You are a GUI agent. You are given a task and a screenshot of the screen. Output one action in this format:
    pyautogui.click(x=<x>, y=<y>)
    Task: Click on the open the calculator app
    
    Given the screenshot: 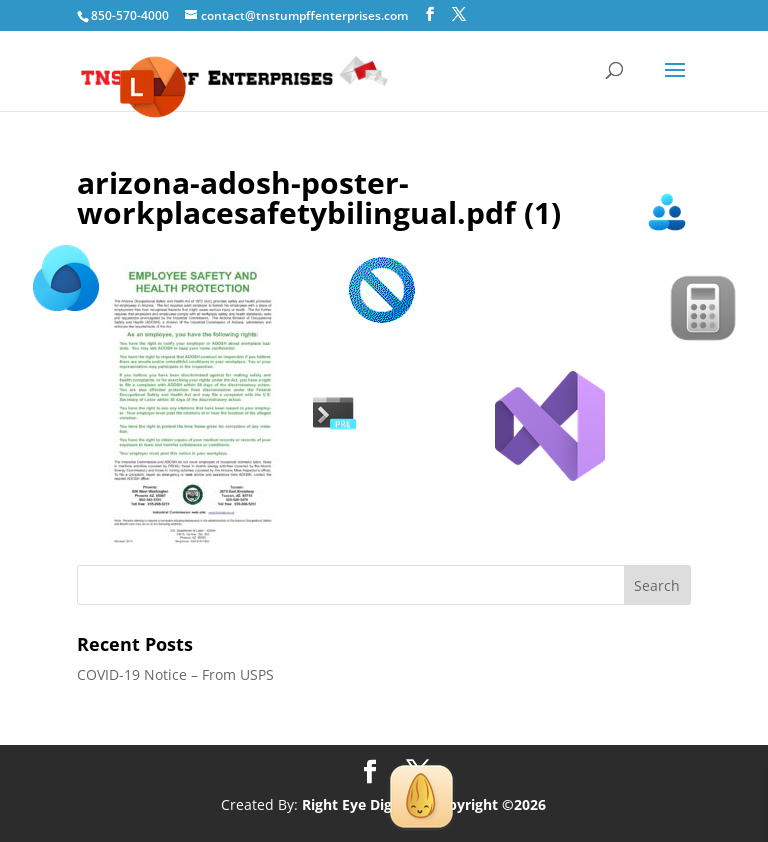 What is the action you would take?
    pyautogui.click(x=703, y=308)
    